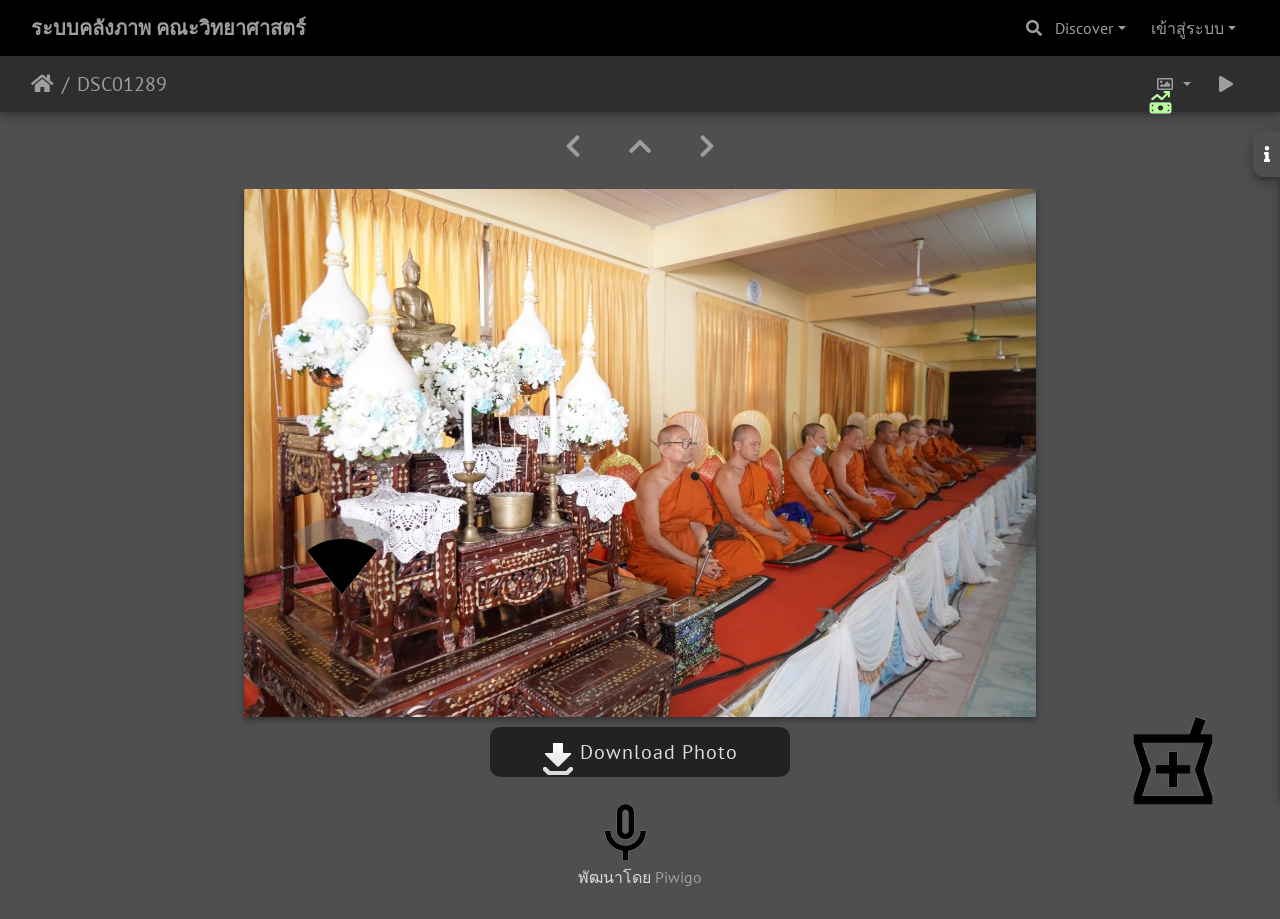 The width and height of the screenshot is (1280, 919). Describe the element at coordinates (1160, 102) in the screenshot. I see `view financial growth or earnings trends` at that location.